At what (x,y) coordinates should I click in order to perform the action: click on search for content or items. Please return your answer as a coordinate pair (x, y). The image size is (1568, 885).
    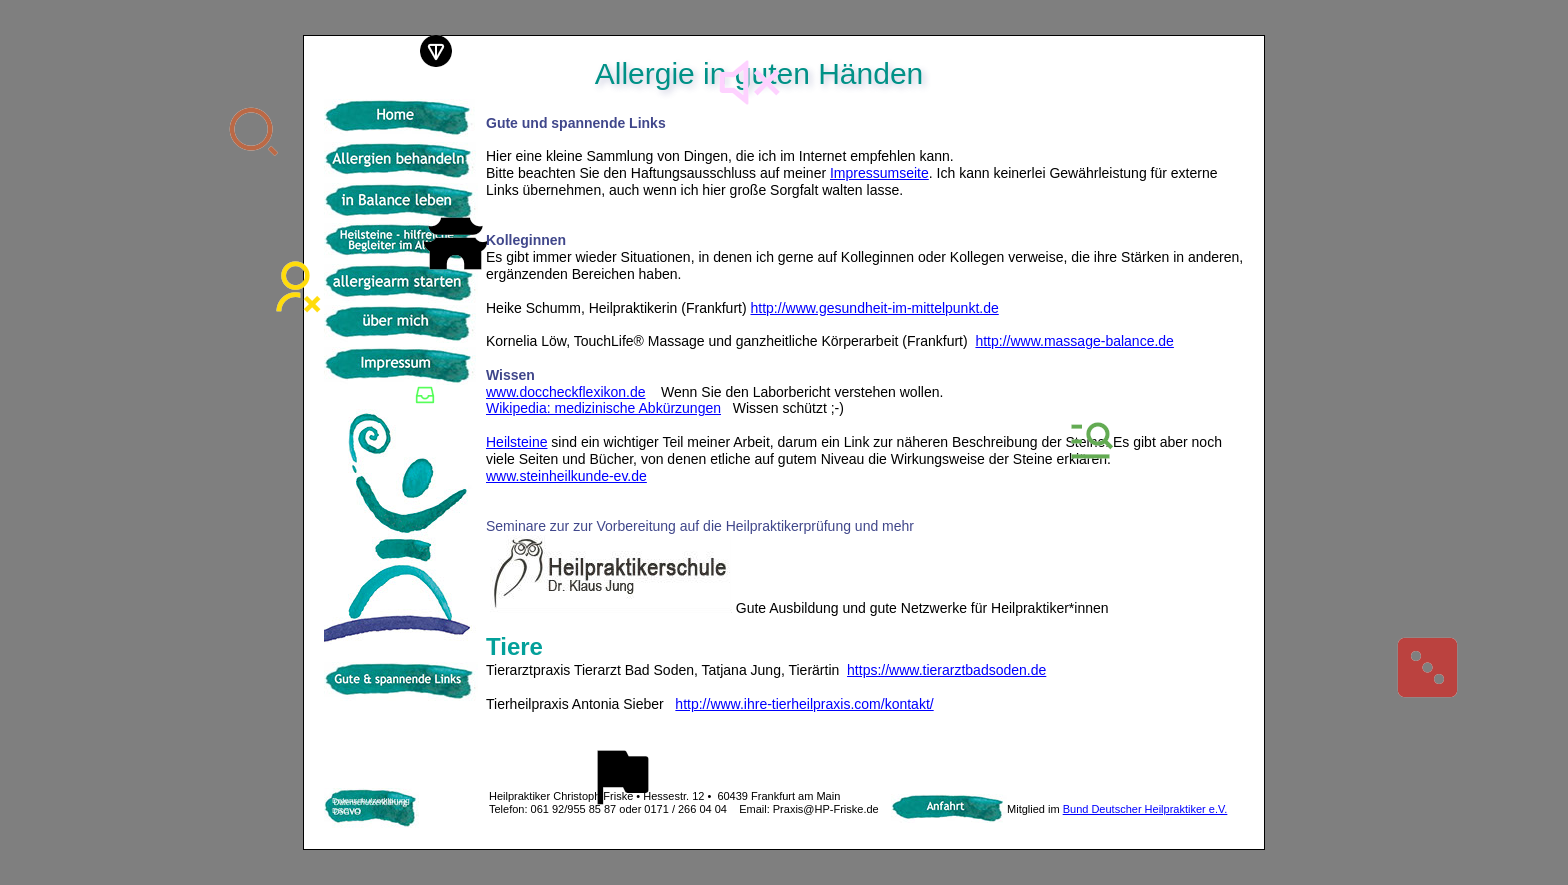
    Looking at the image, I should click on (253, 131).